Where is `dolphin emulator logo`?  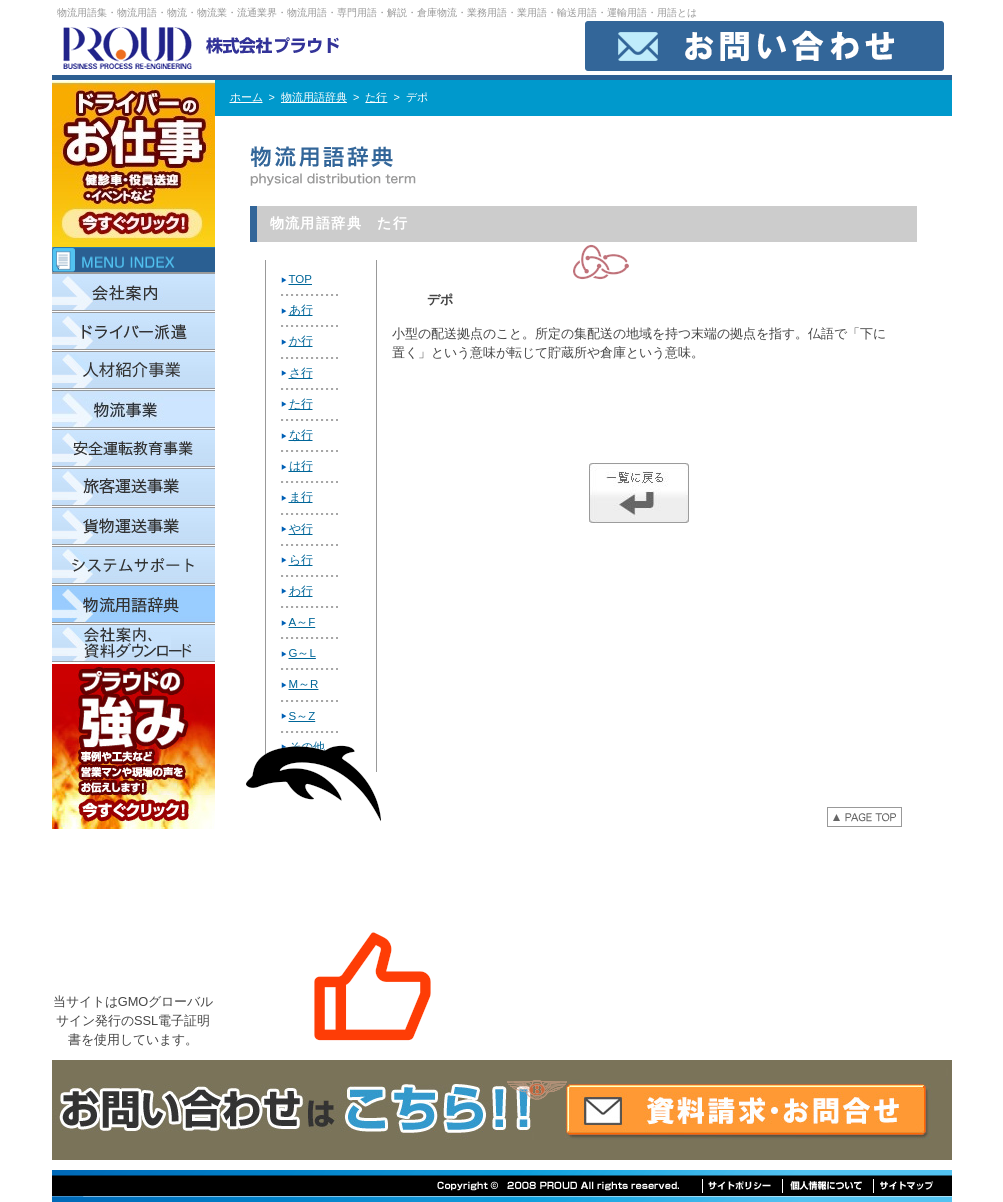 dolphin emulator logo is located at coordinates (313, 783).